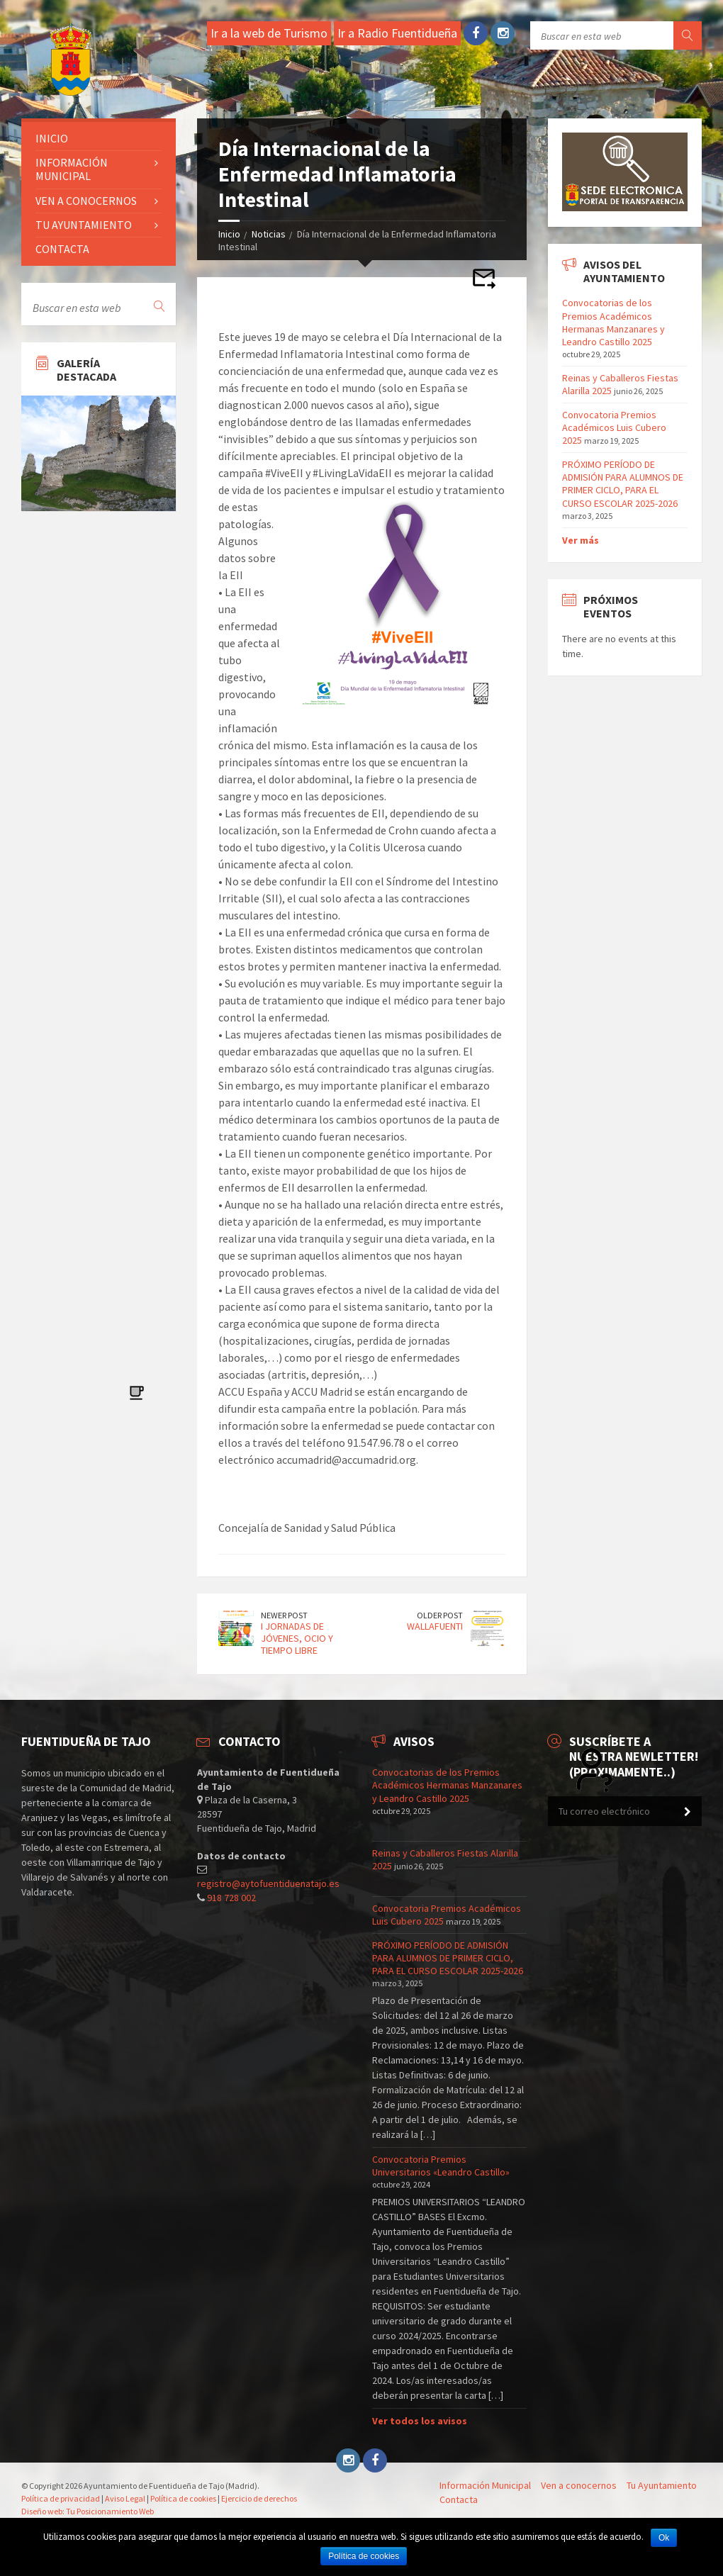  What do you see at coordinates (136, 1393) in the screenshot?
I see `access café or coffee shop locations` at bounding box center [136, 1393].